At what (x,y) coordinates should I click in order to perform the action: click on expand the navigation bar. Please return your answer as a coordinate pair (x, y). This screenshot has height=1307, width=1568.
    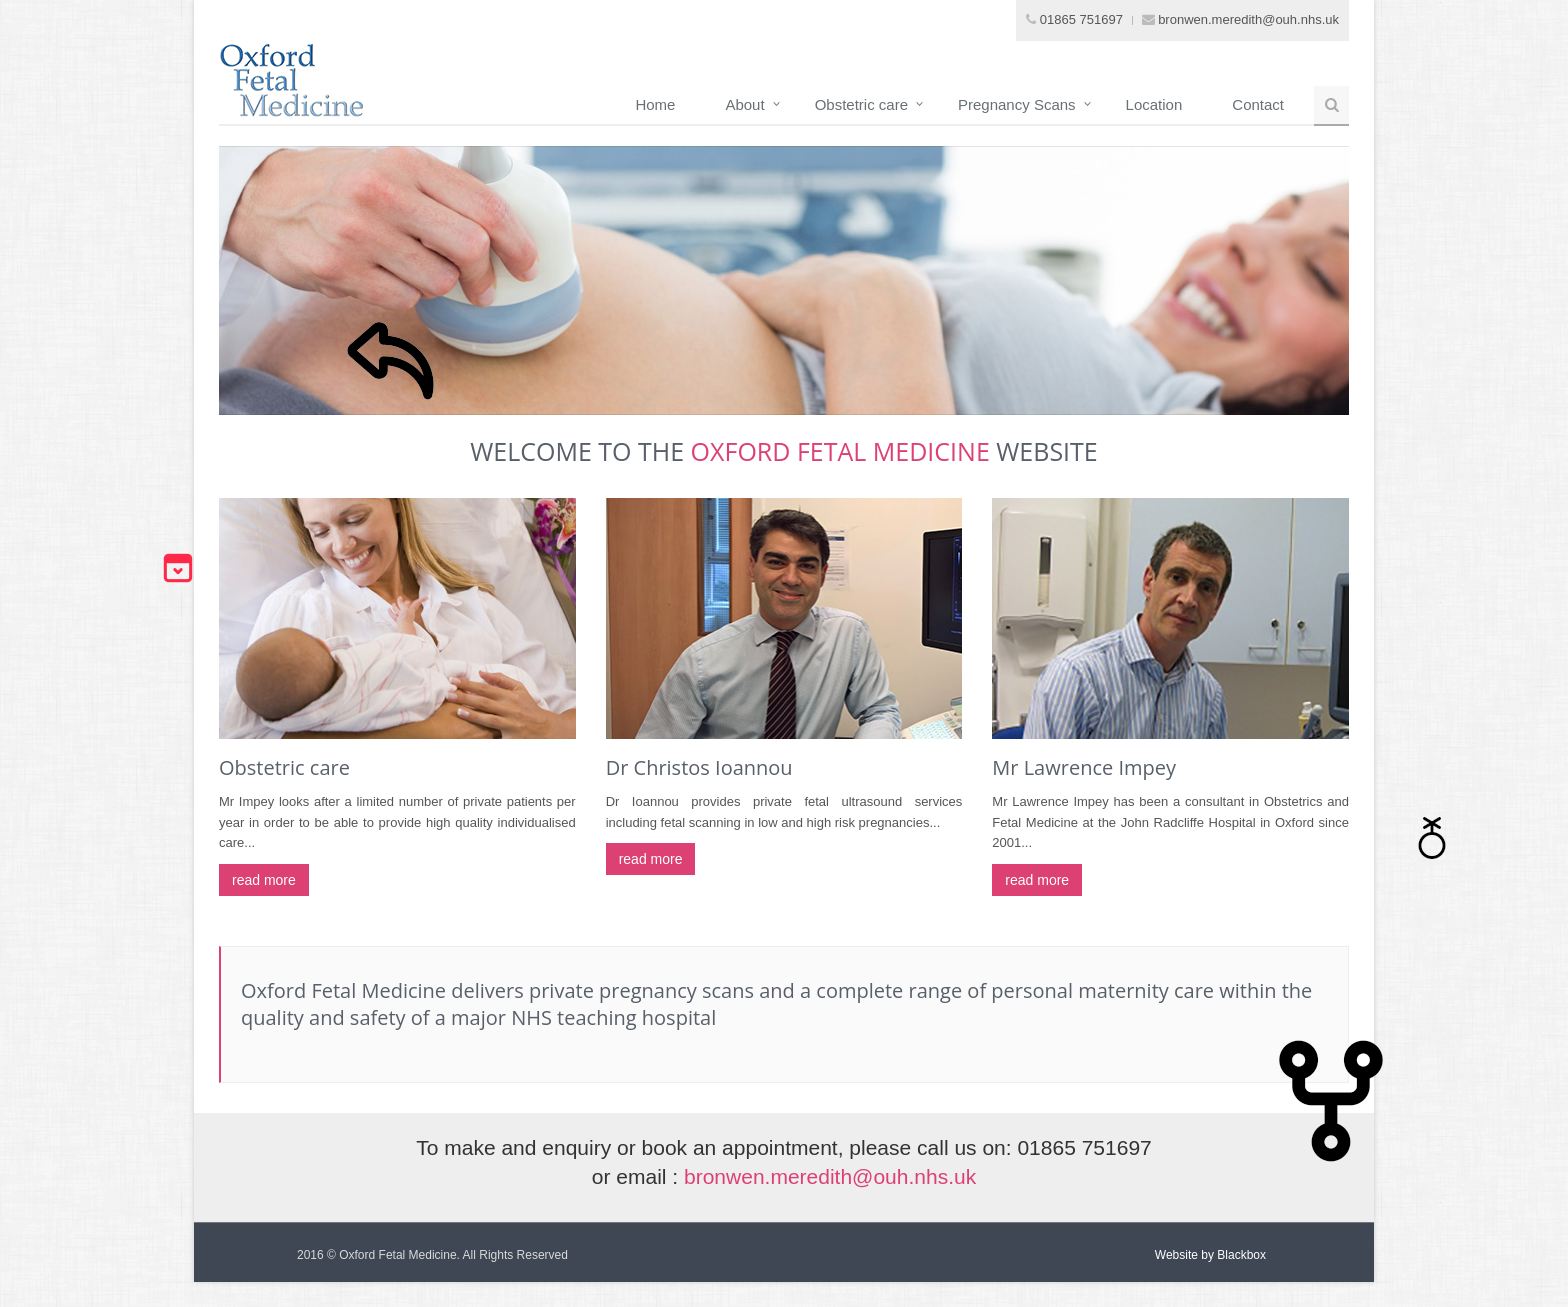
    Looking at the image, I should click on (178, 568).